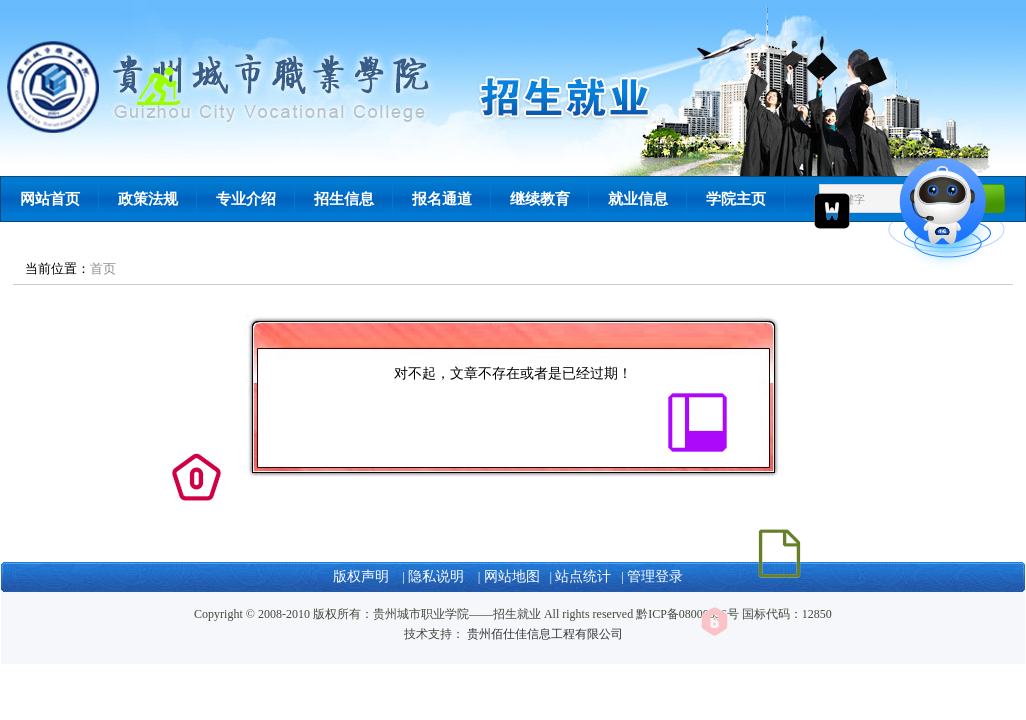  Describe the element at coordinates (779, 553) in the screenshot. I see `create a new file` at that location.